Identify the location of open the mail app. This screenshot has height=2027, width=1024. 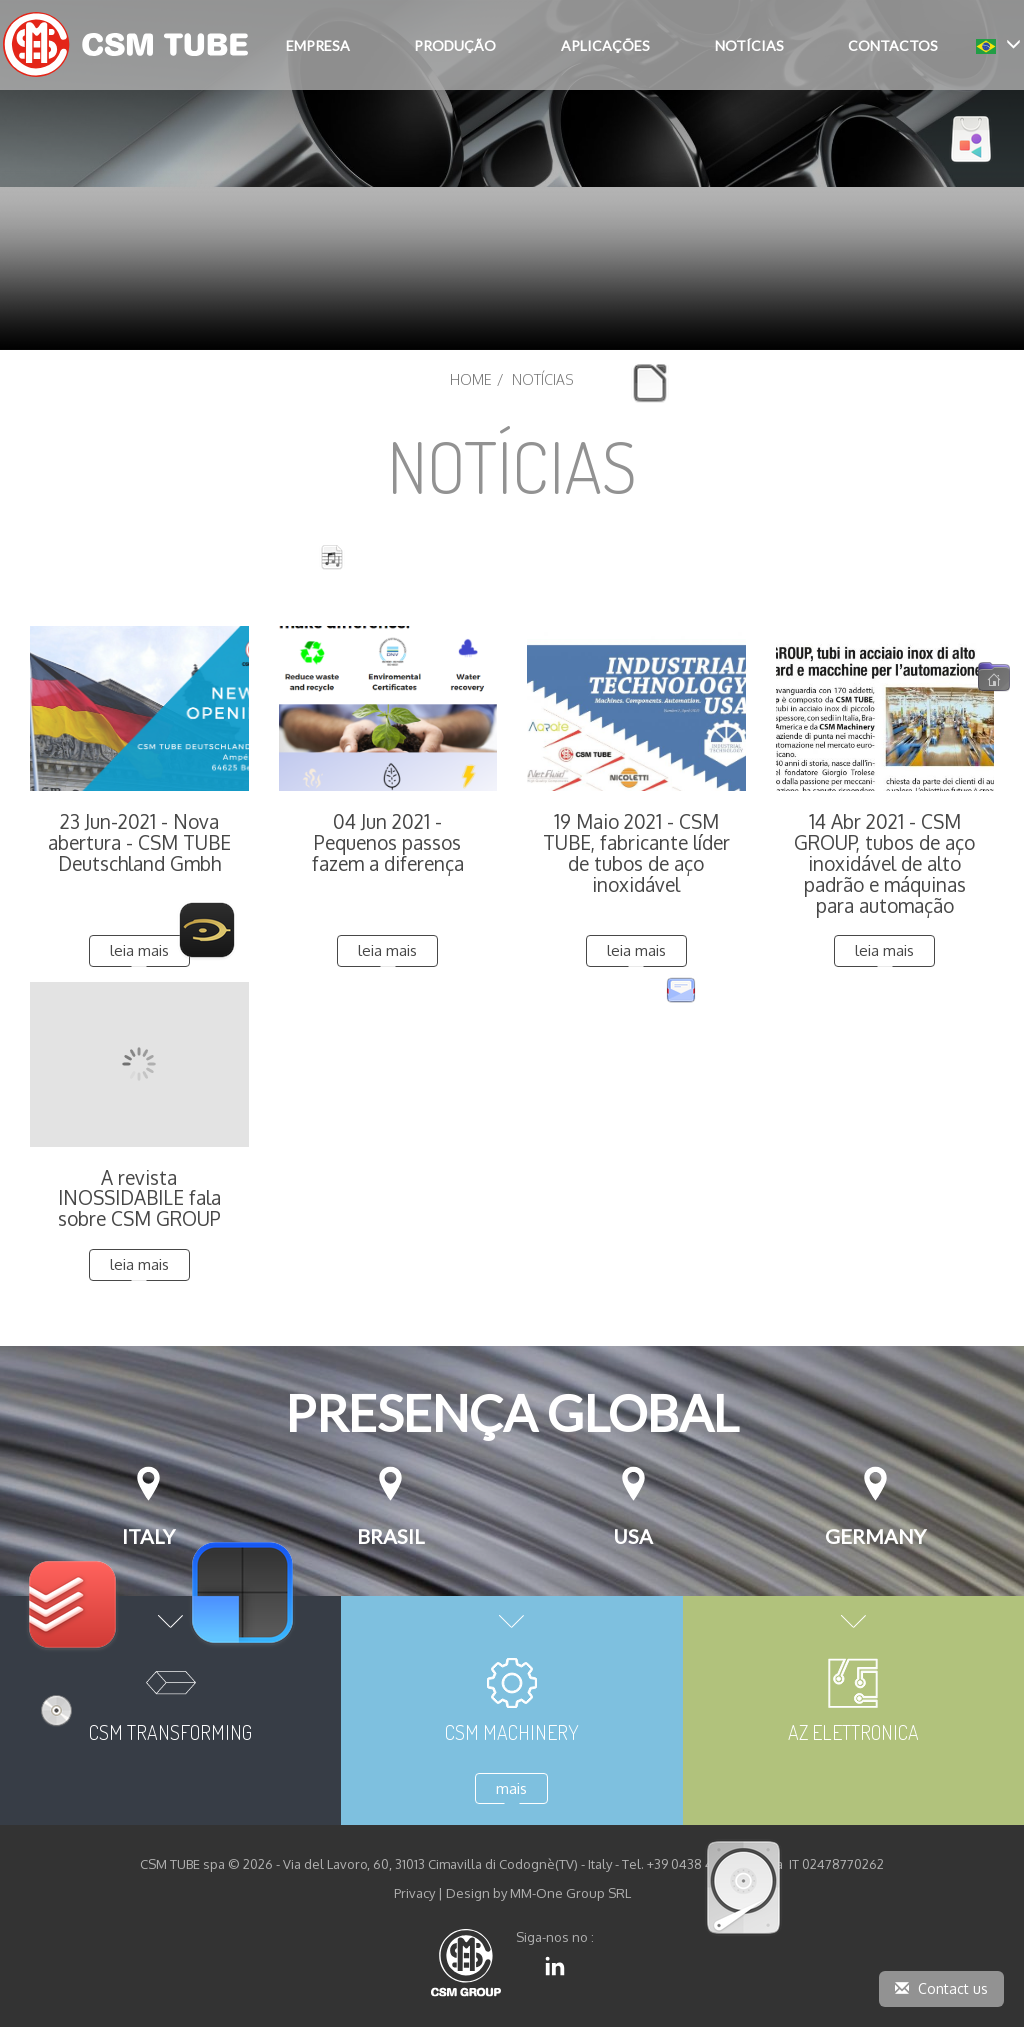
(681, 990).